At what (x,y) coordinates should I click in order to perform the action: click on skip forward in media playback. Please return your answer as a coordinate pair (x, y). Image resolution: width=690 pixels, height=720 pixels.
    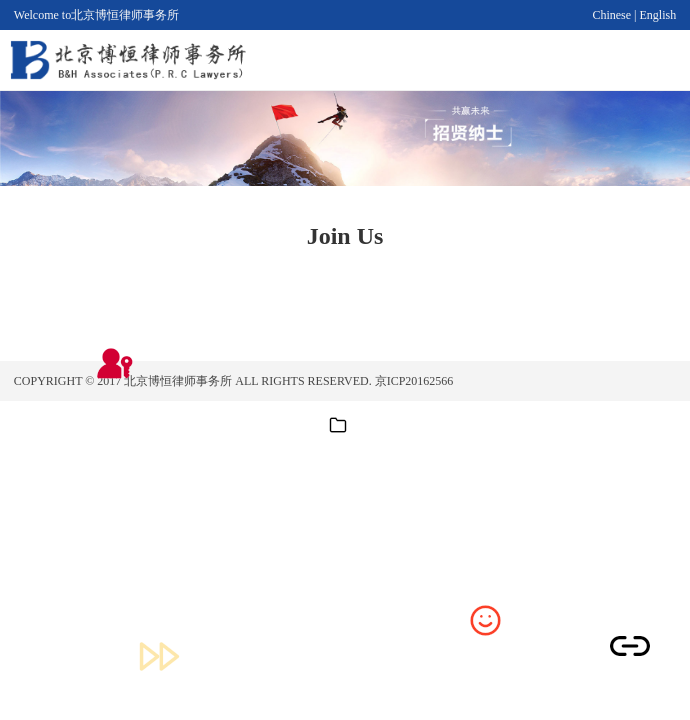
    Looking at the image, I should click on (159, 656).